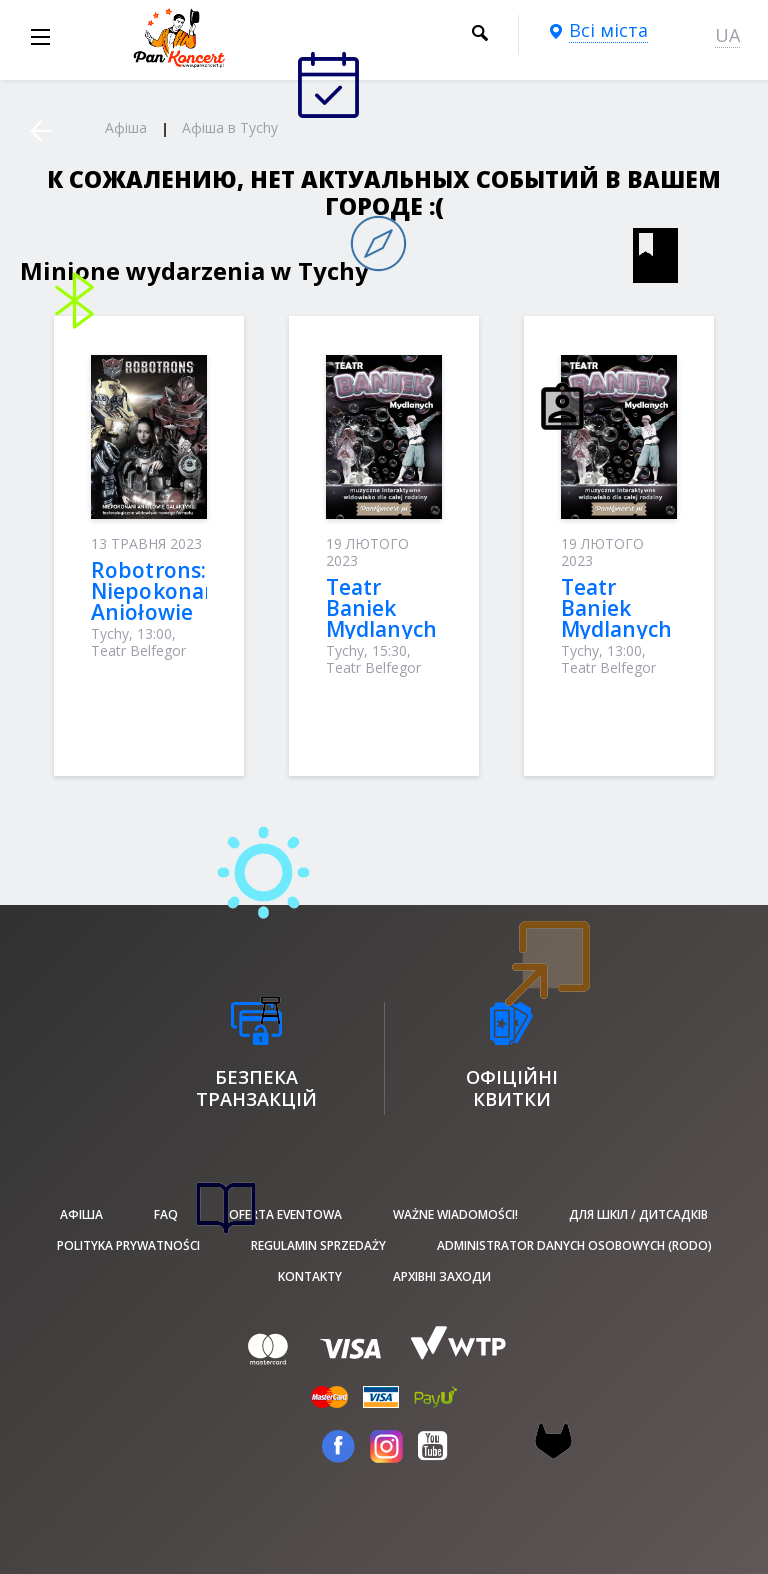  What do you see at coordinates (270, 1010) in the screenshot?
I see `browse furniture or seating options` at bounding box center [270, 1010].